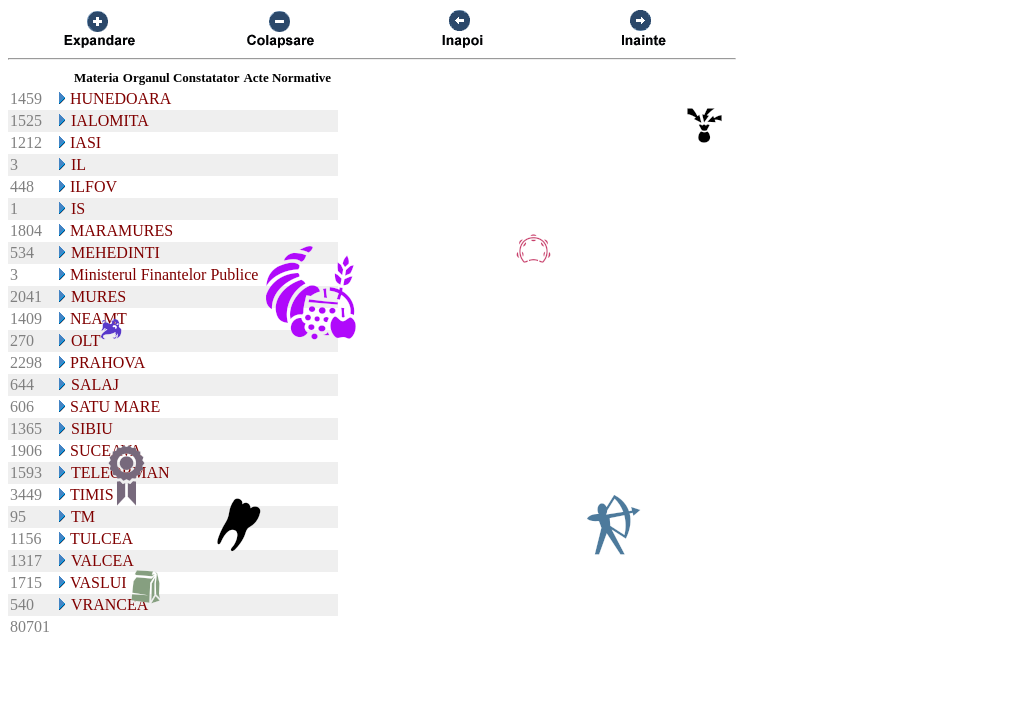 Image resolution: width=1024 pixels, height=720 pixels. What do you see at coordinates (146, 583) in the screenshot?
I see `view your takeout or delivery order` at bounding box center [146, 583].